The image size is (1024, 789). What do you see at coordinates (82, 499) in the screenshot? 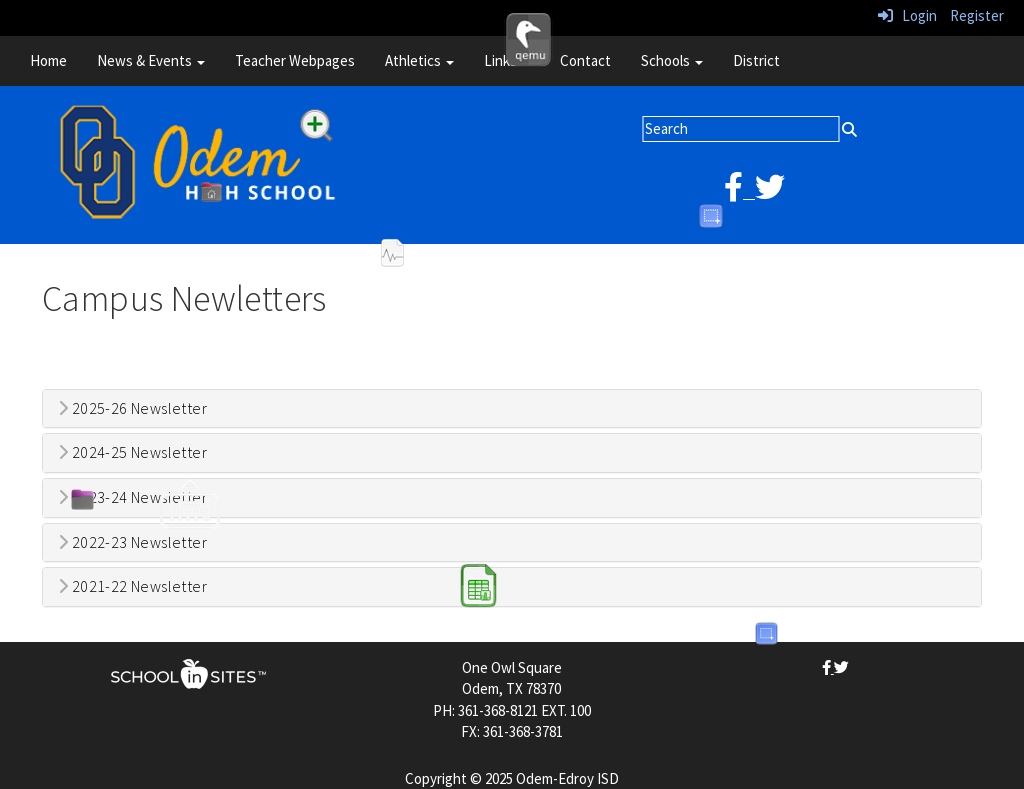
I see `open folder containing files` at bounding box center [82, 499].